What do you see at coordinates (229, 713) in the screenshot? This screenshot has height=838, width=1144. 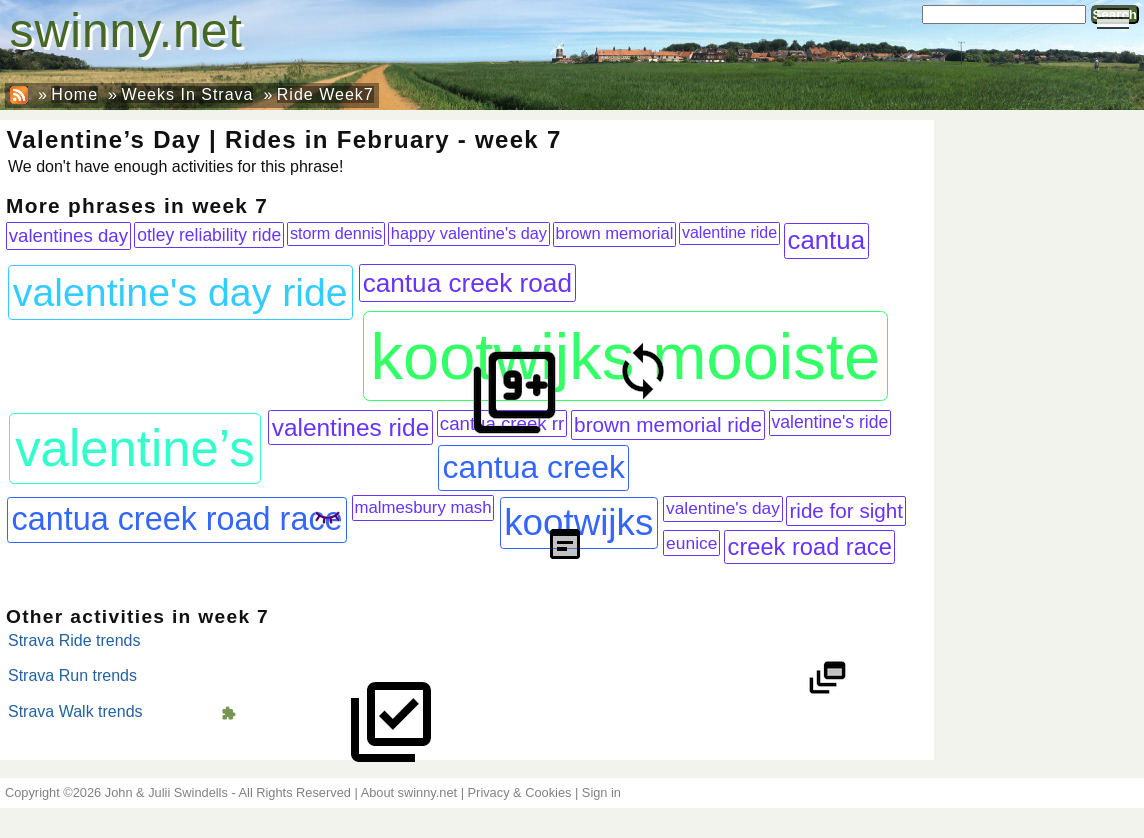 I see `access plugins or extensions` at bounding box center [229, 713].